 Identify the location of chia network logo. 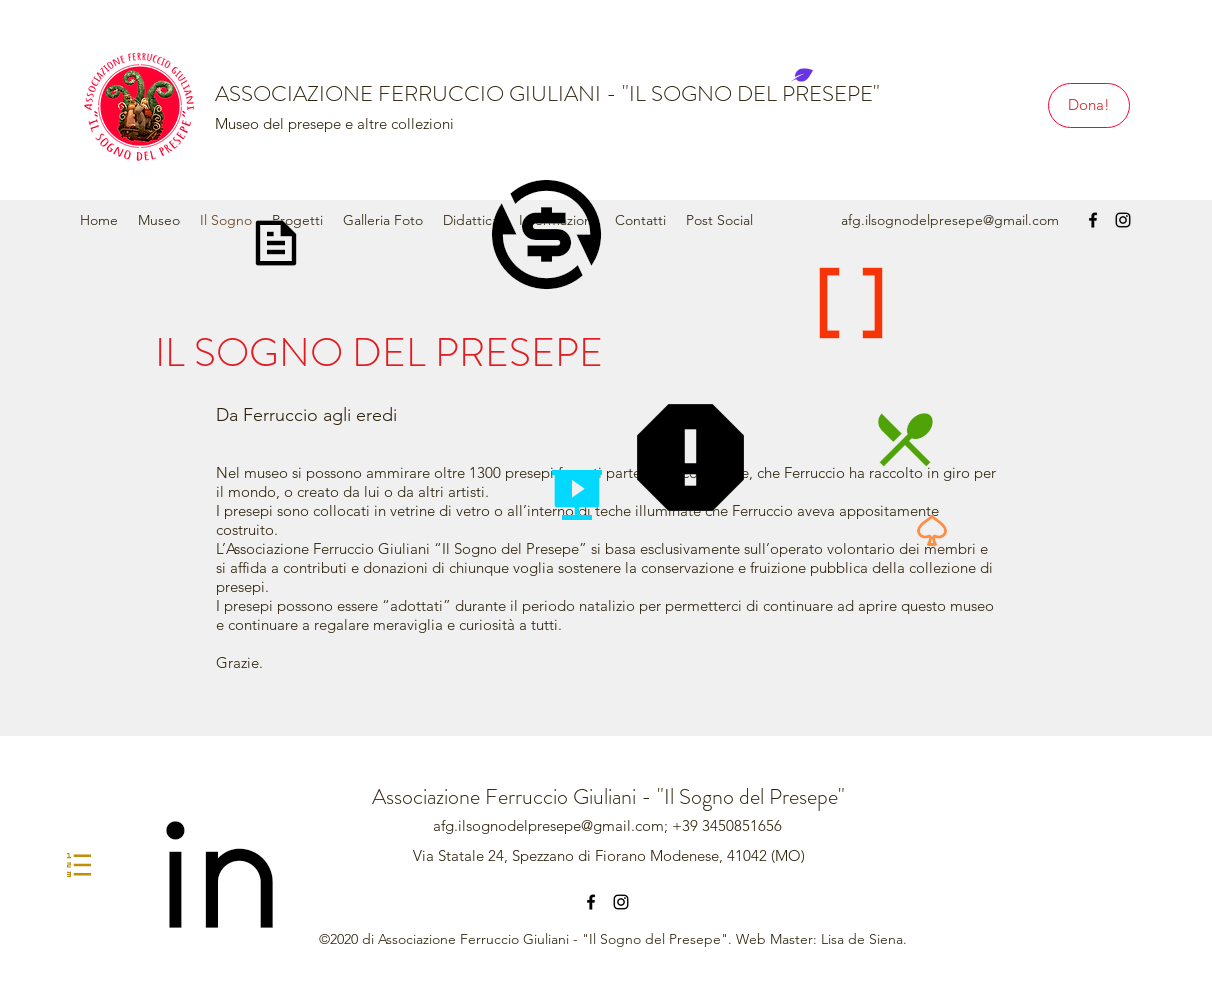
(802, 75).